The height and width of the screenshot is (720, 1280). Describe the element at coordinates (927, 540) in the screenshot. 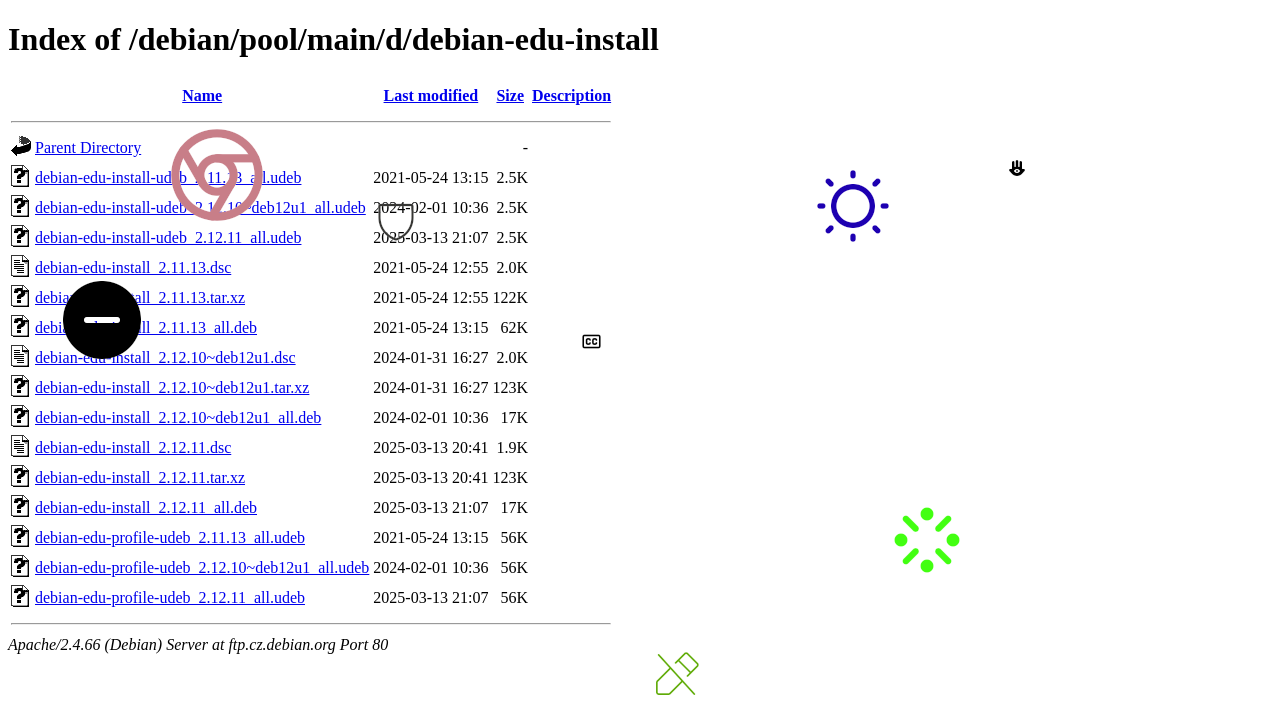

I see `open steam gaming platform` at that location.